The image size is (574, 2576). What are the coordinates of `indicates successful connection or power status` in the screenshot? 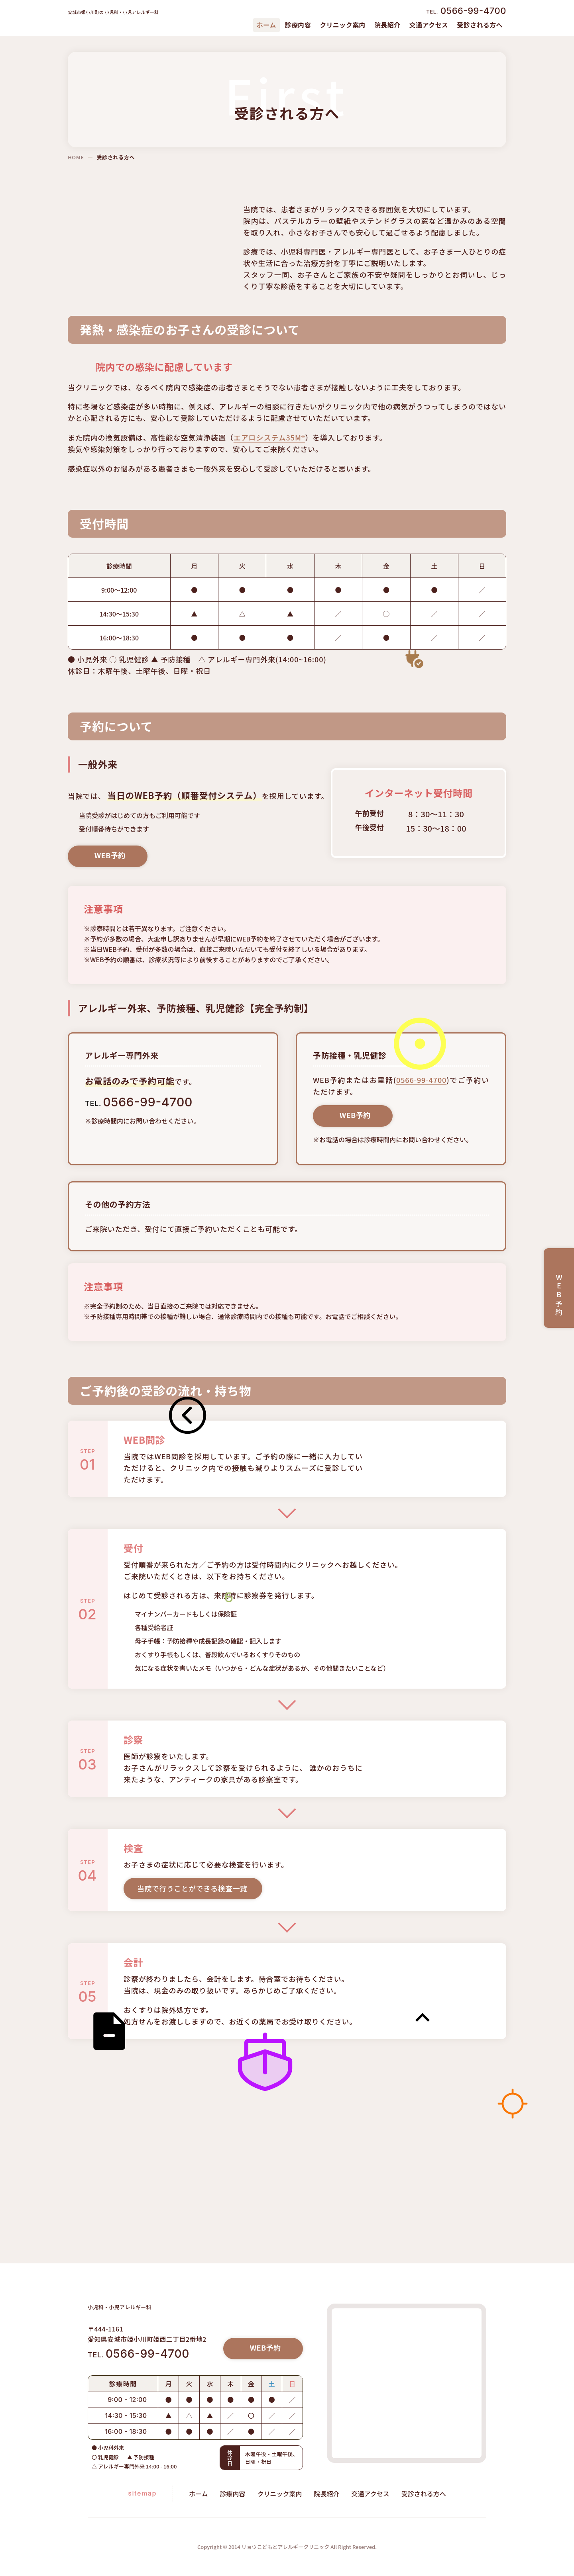 It's located at (413, 659).